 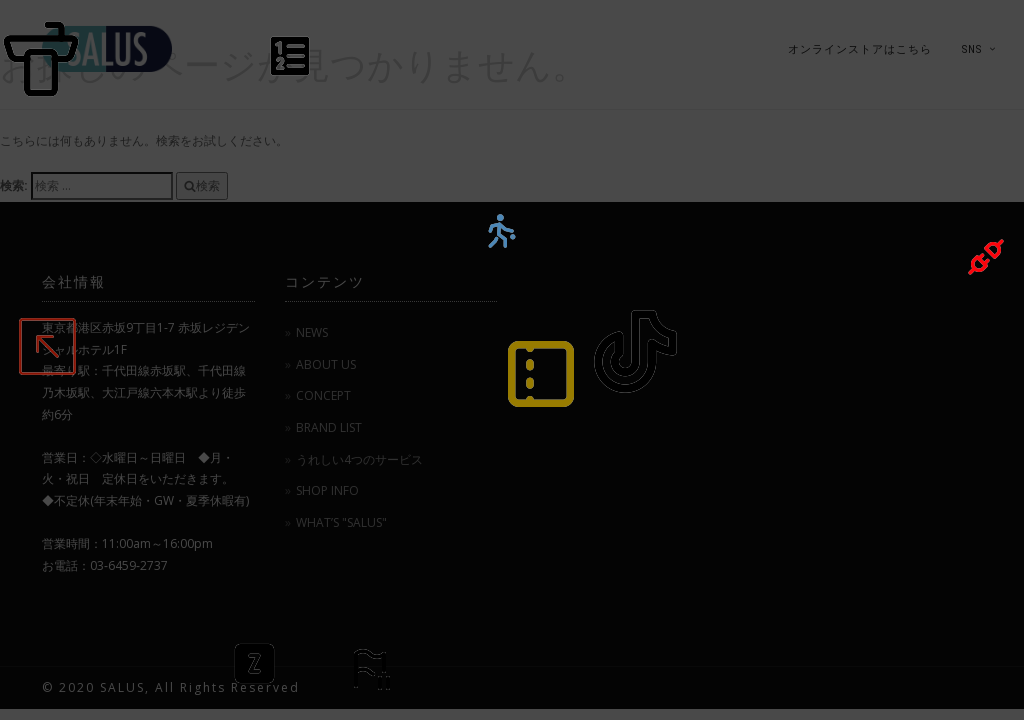 I want to click on open TikTok app, so click(x=635, y=351).